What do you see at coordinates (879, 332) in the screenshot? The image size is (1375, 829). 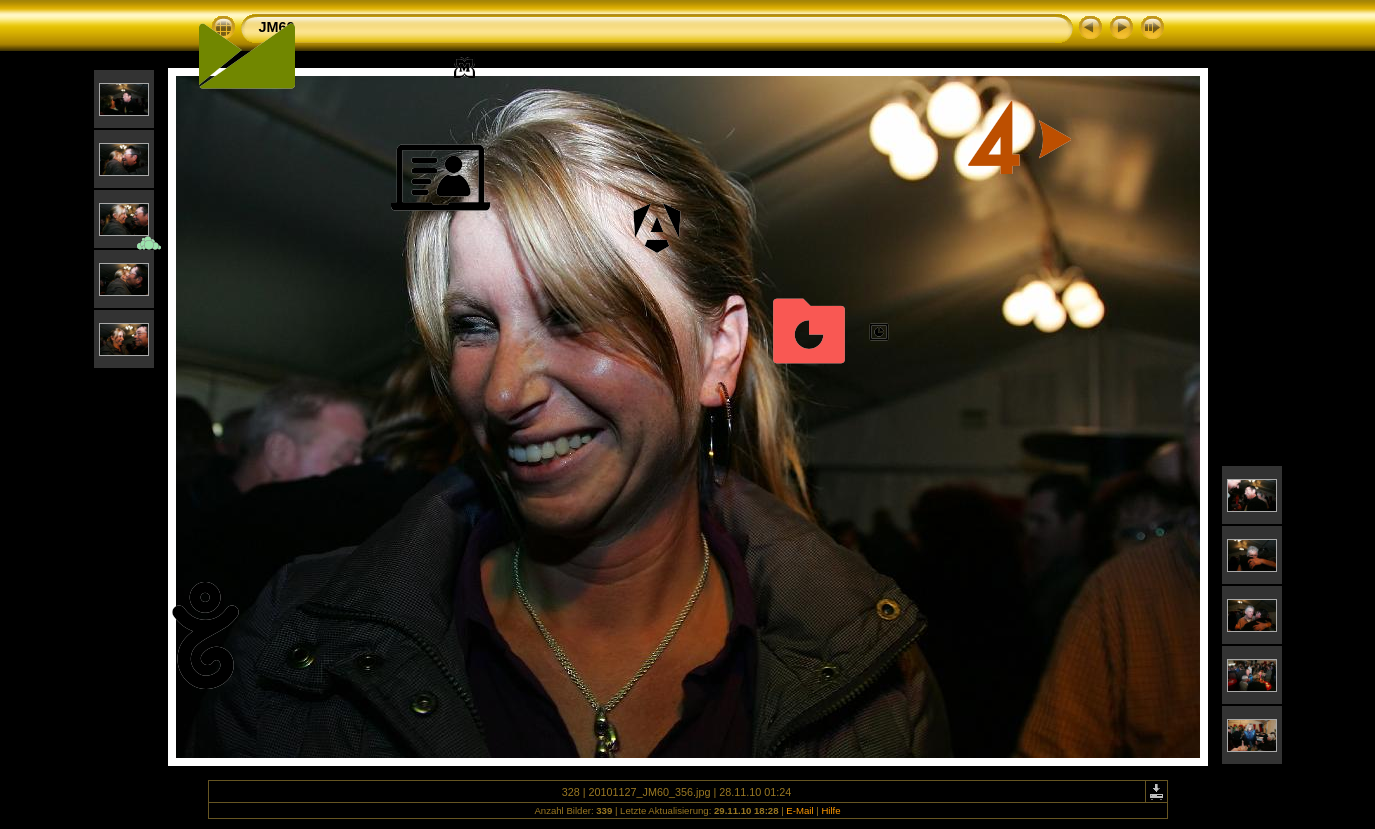 I see `view business analytics dashboard` at bounding box center [879, 332].